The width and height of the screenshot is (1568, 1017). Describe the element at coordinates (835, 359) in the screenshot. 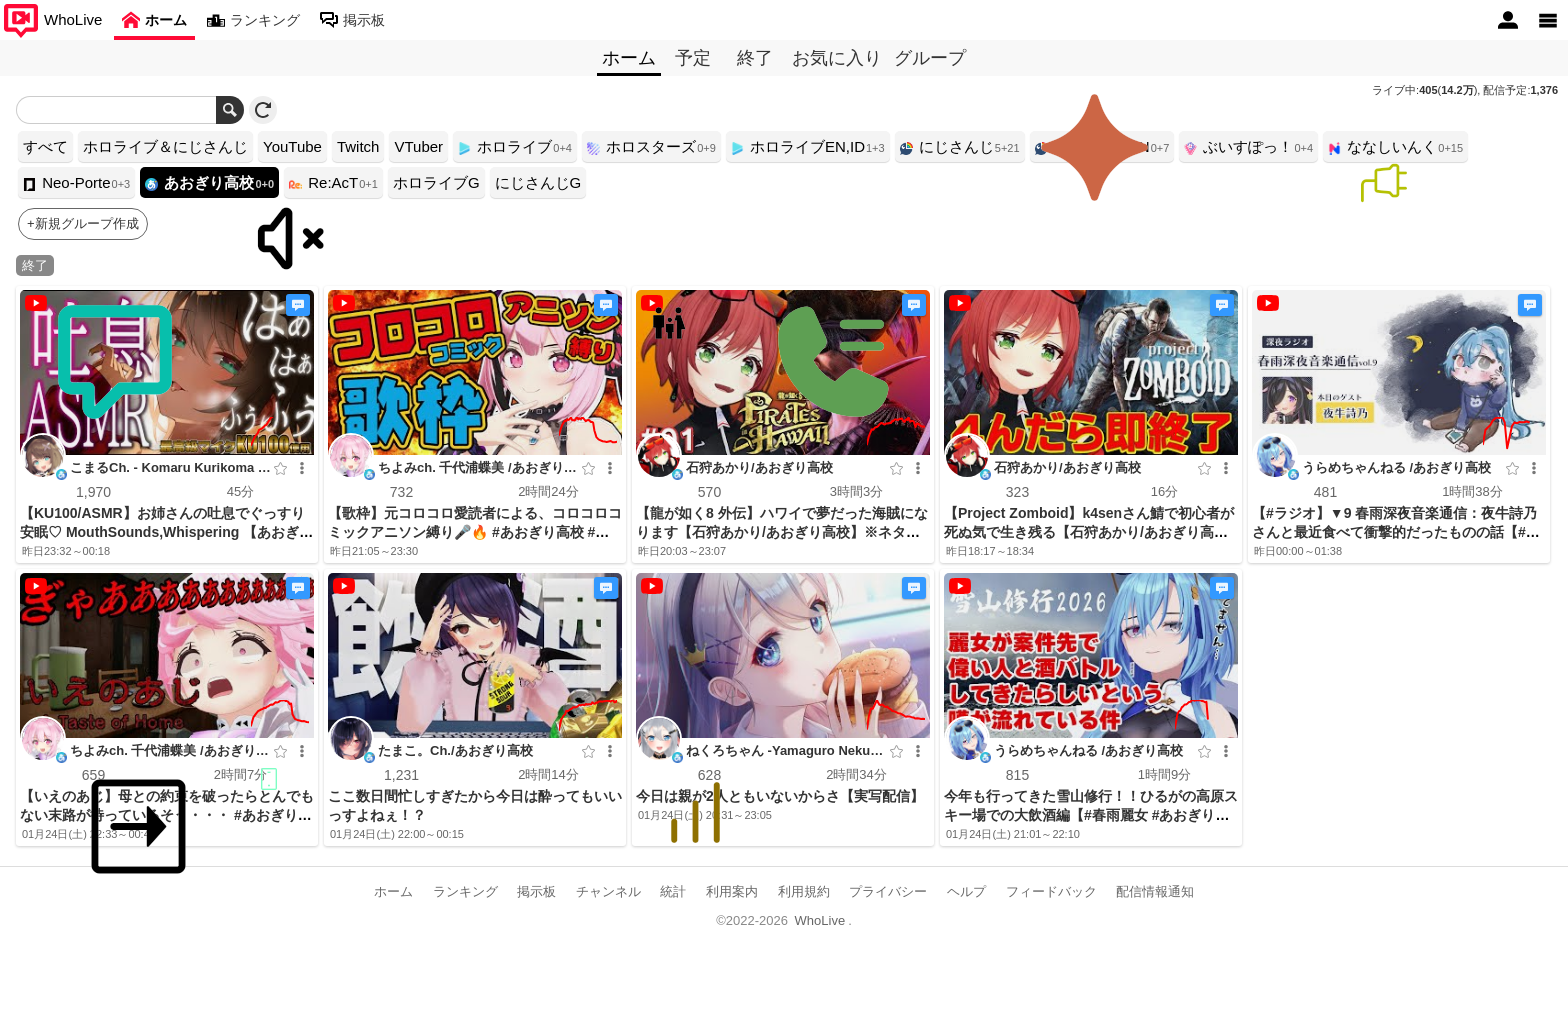

I see `view contact list or phone directory` at that location.